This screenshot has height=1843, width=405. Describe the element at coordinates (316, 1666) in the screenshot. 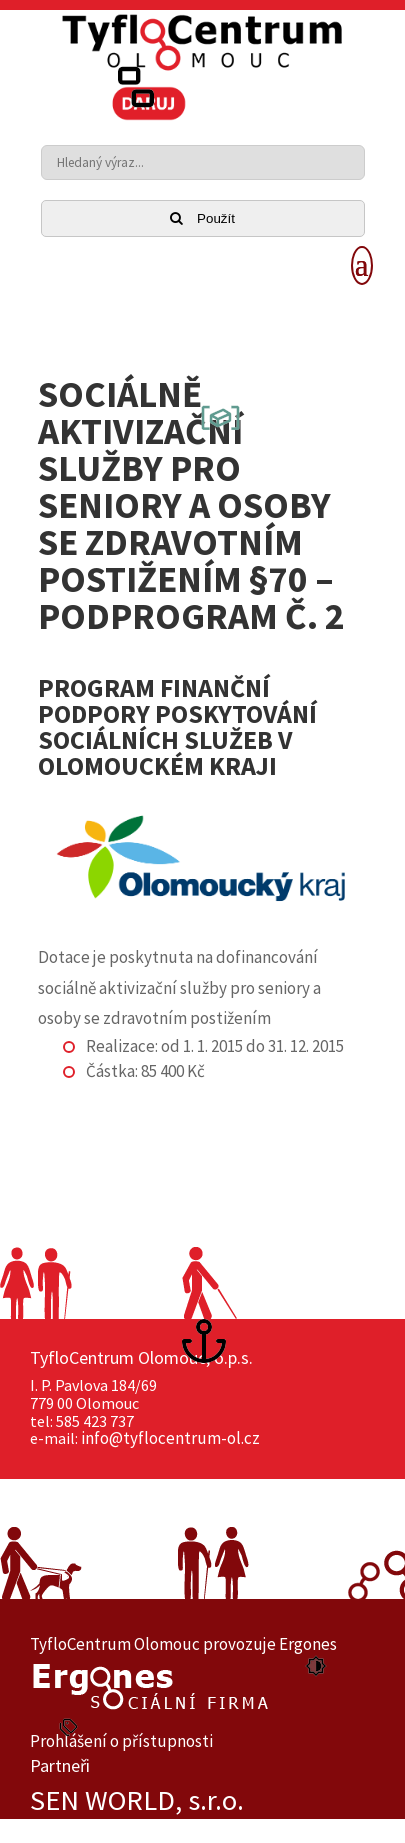

I see `adjust screen brightness to medium level` at that location.